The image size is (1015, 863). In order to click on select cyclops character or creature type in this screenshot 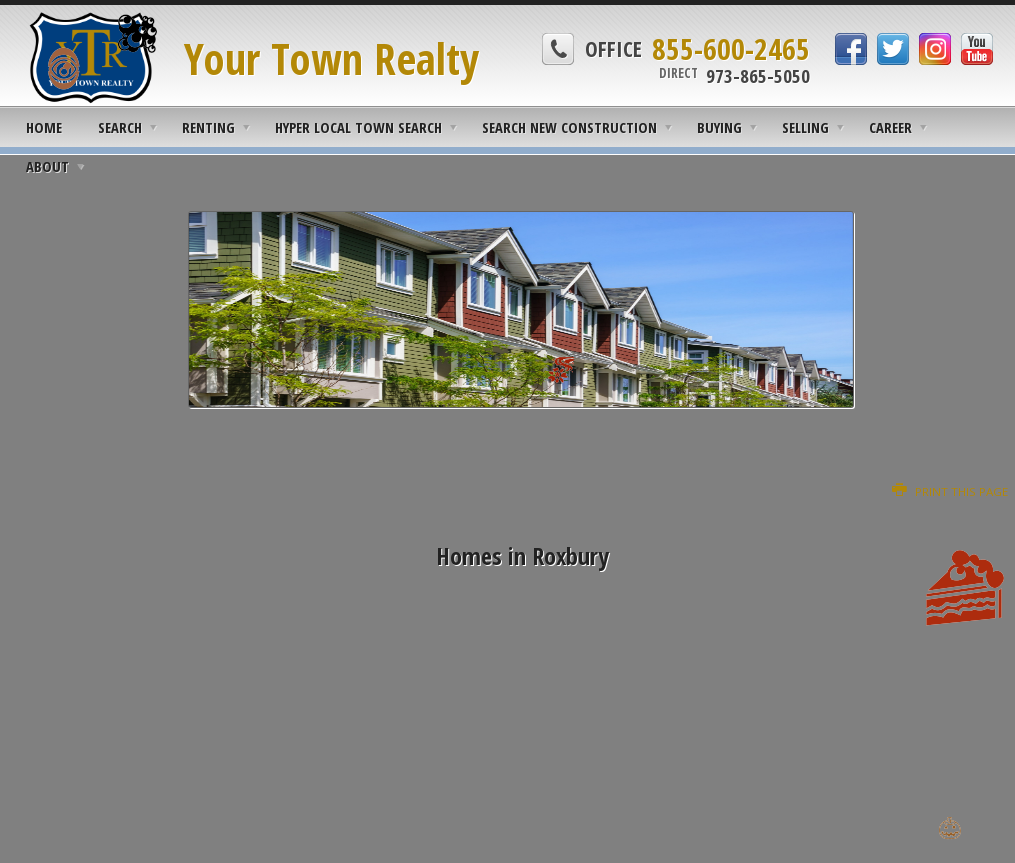, I will do `click(63, 68)`.